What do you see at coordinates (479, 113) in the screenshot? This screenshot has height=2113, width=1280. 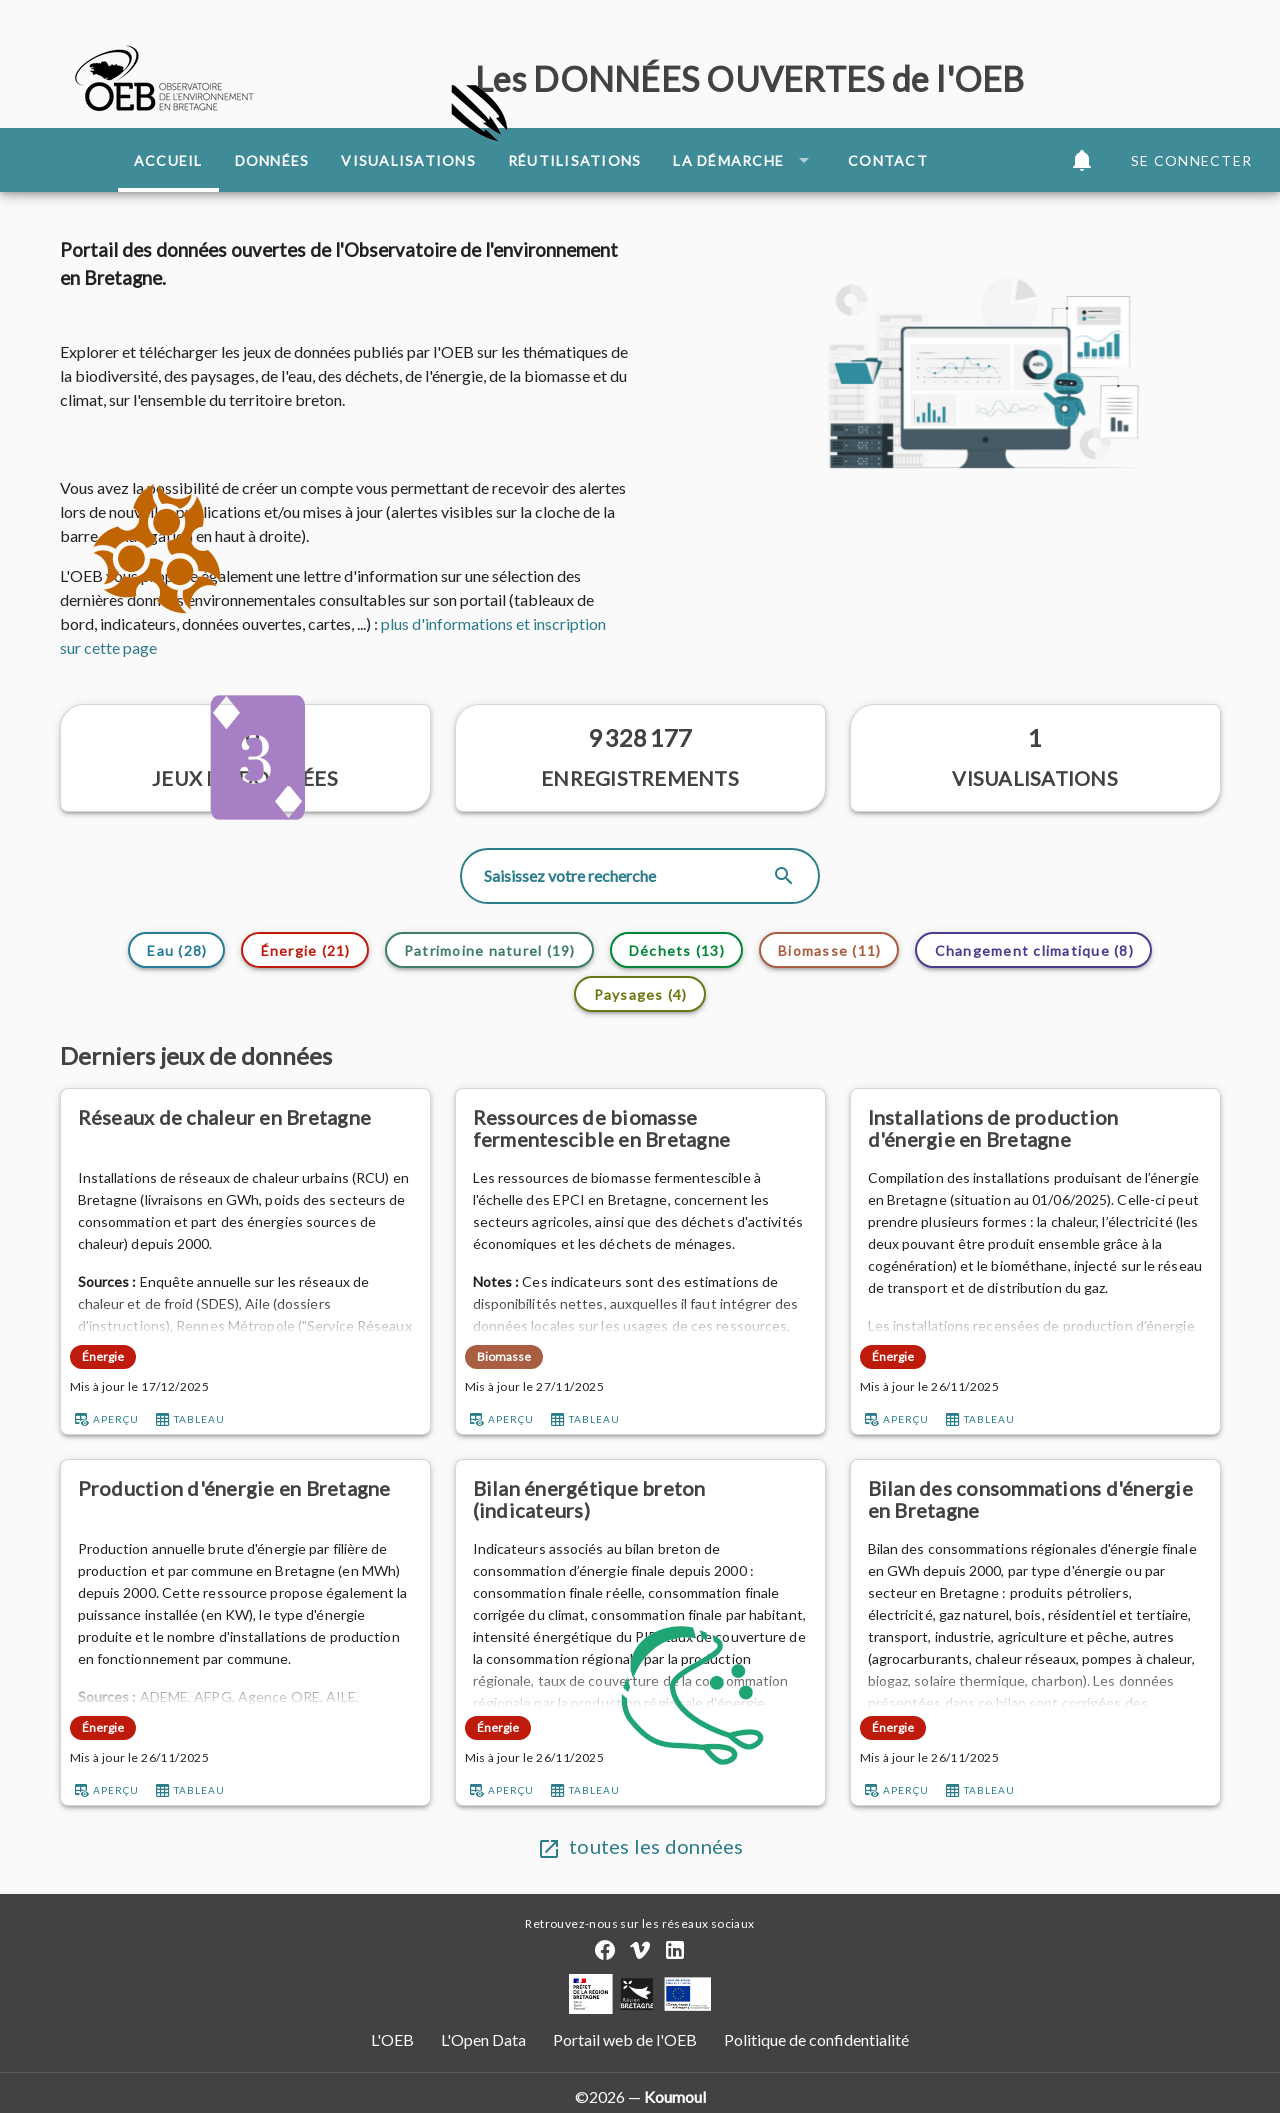 I see `fishing equipment or tackle inventory` at bounding box center [479, 113].